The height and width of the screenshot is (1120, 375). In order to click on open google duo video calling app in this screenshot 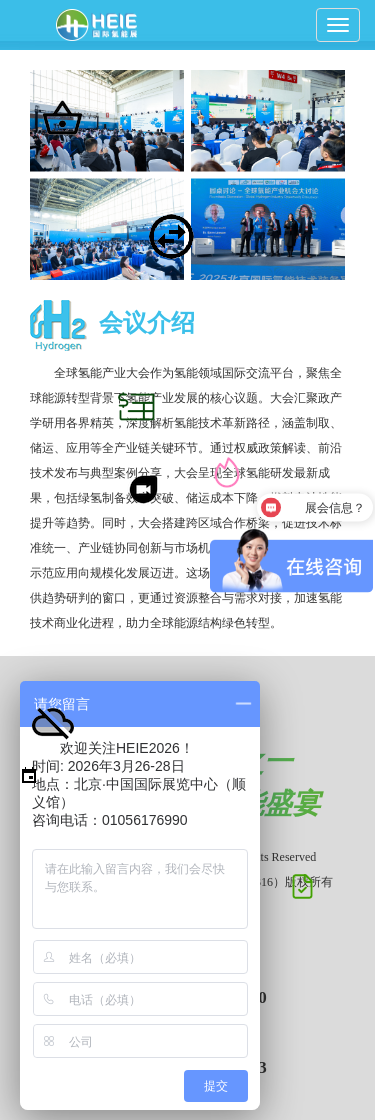, I will do `click(143, 489)`.